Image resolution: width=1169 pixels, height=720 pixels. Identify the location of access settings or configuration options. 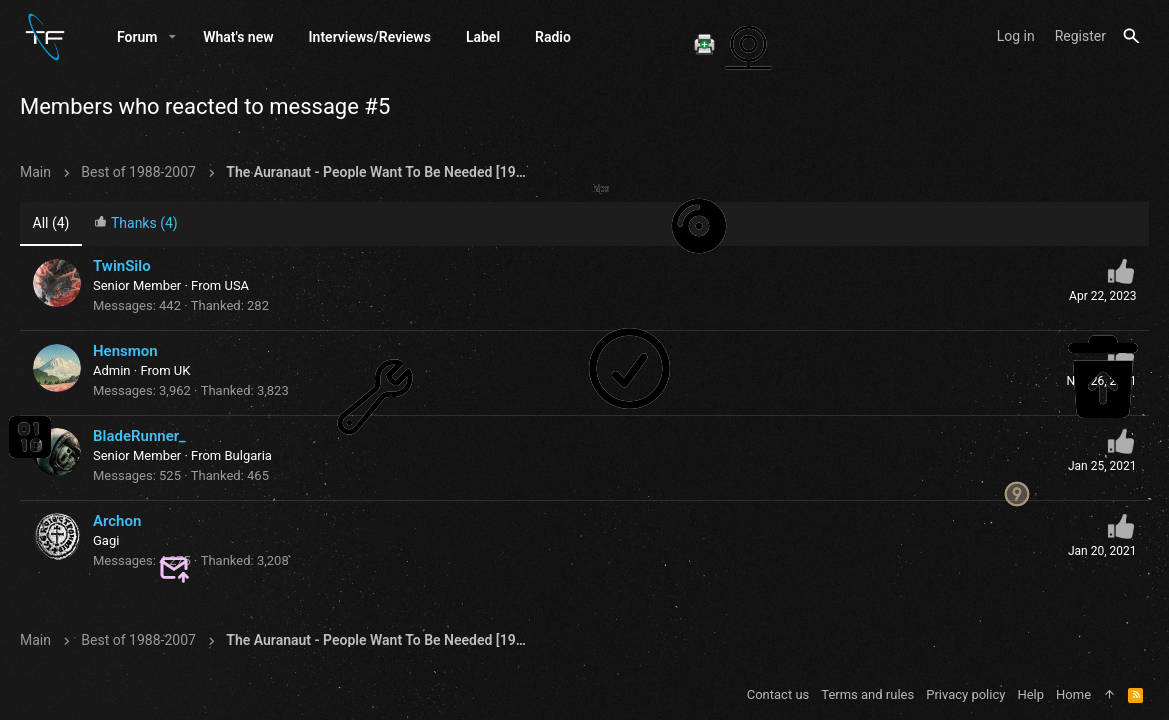
(375, 397).